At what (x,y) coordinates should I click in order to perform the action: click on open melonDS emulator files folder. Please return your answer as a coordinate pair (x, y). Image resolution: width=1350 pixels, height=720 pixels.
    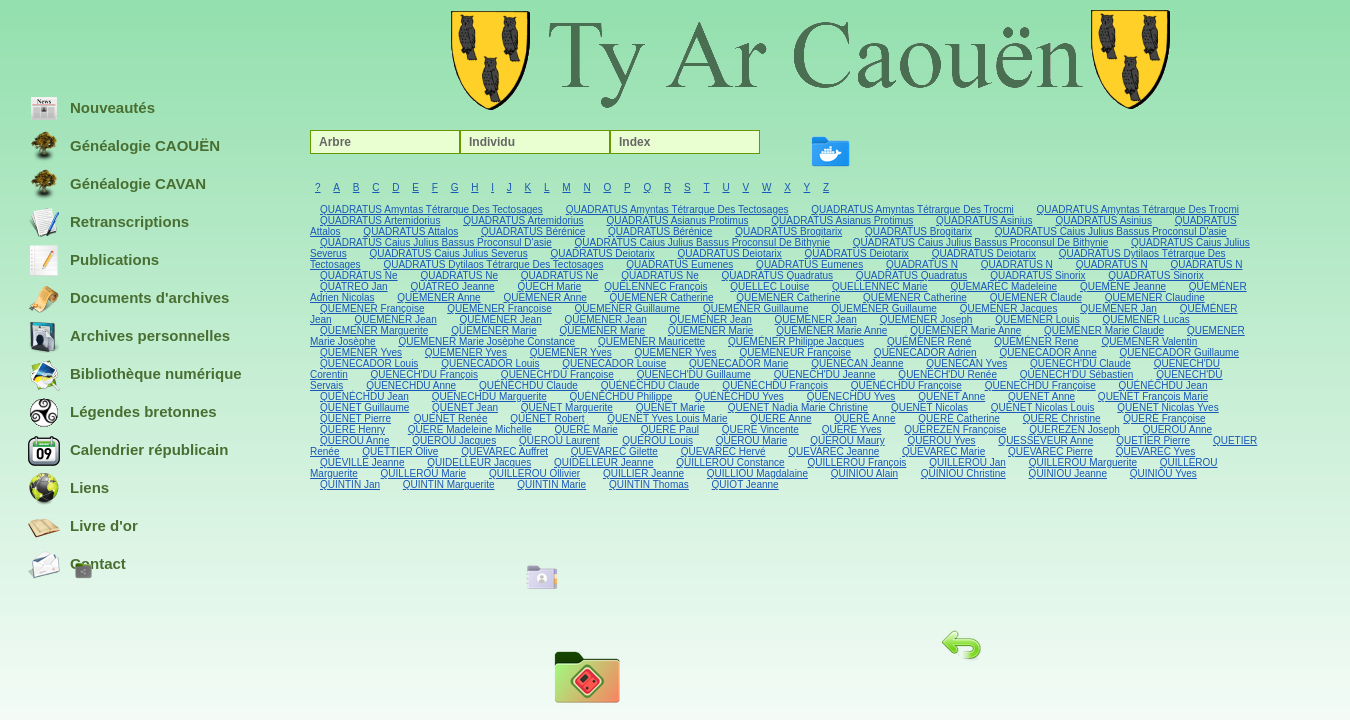
    Looking at the image, I should click on (587, 679).